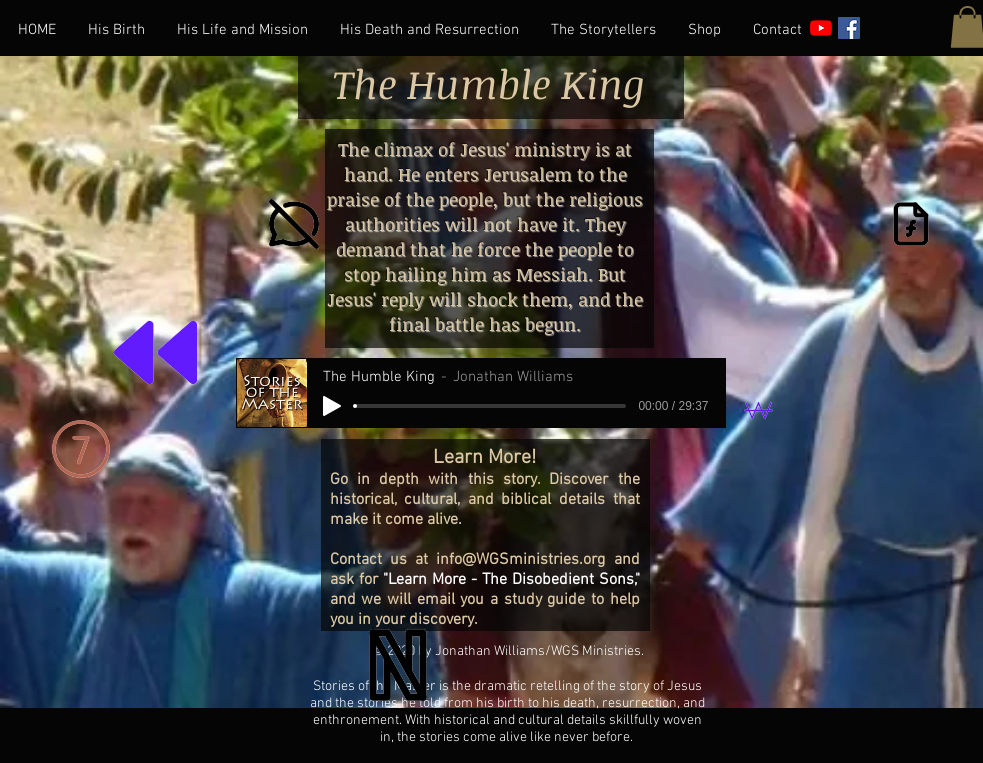 This screenshot has width=983, height=763. What do you see at coordinates (758, 409) in the screenshot?
I see `indicates south korean won currency` at bounding box center [758, 409].